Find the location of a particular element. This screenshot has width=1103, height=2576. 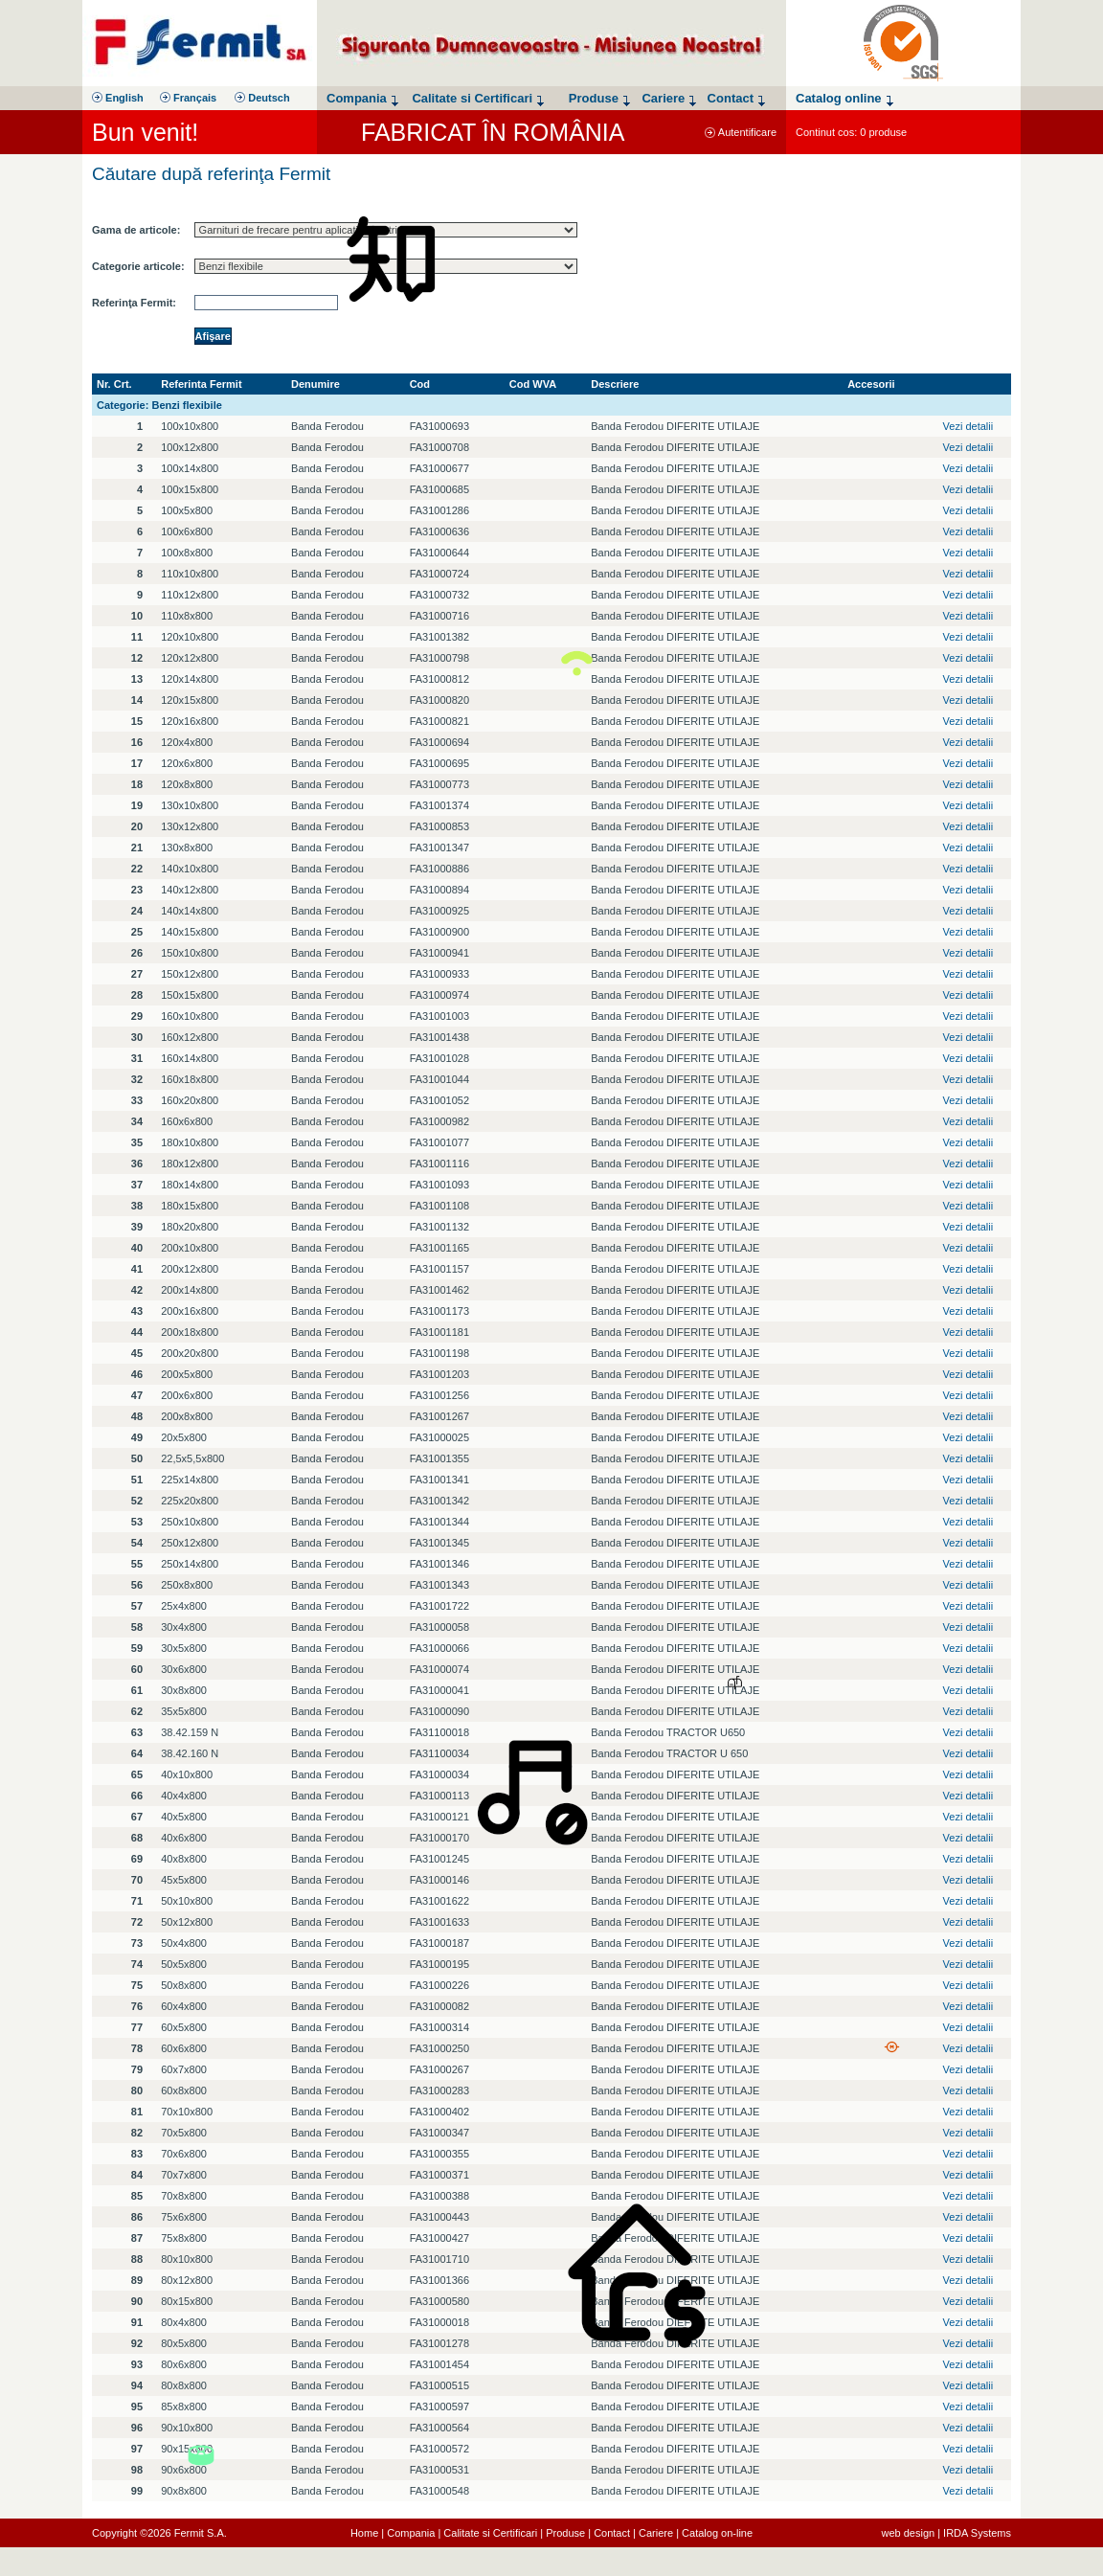

access your mailbox or inbox is located at coordinates (734, 1683).